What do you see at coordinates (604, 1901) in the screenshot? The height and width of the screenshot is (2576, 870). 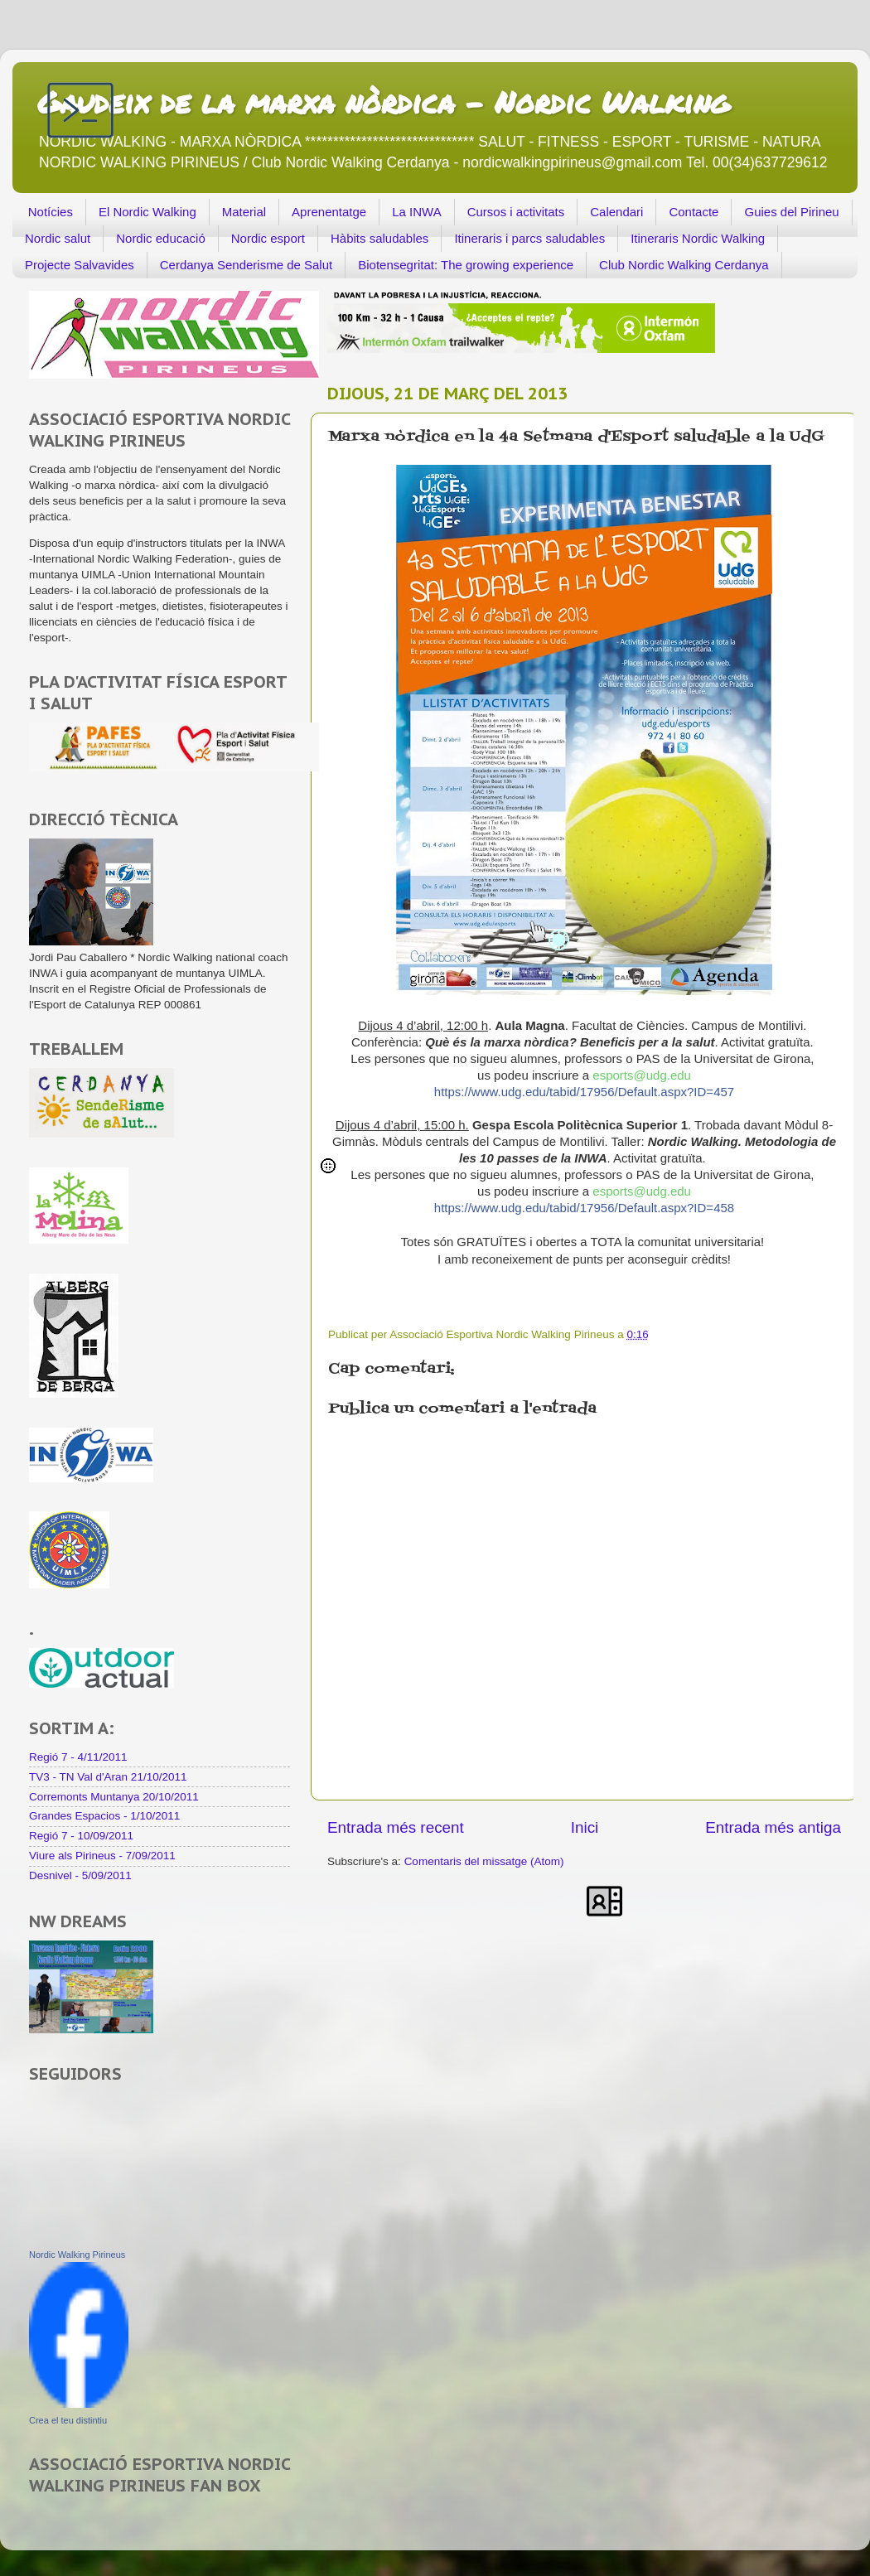 I see `start or join a video conference` at bounding box center [604, 1901].